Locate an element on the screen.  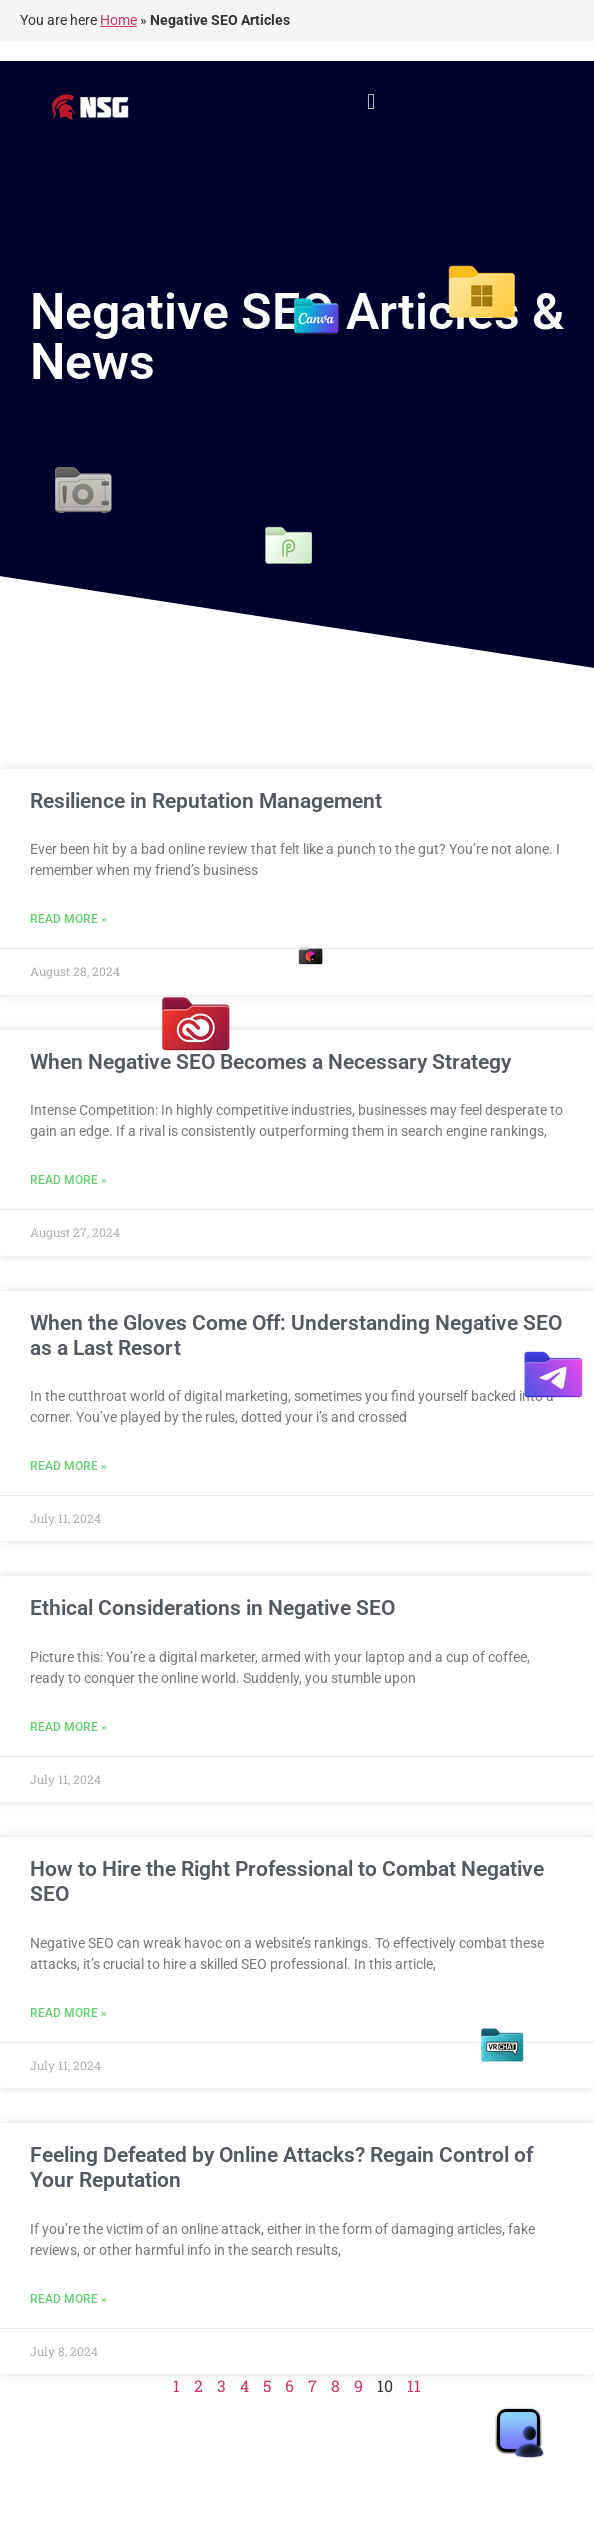
open telegram downloads folder is located at coordinates (553, 1376).